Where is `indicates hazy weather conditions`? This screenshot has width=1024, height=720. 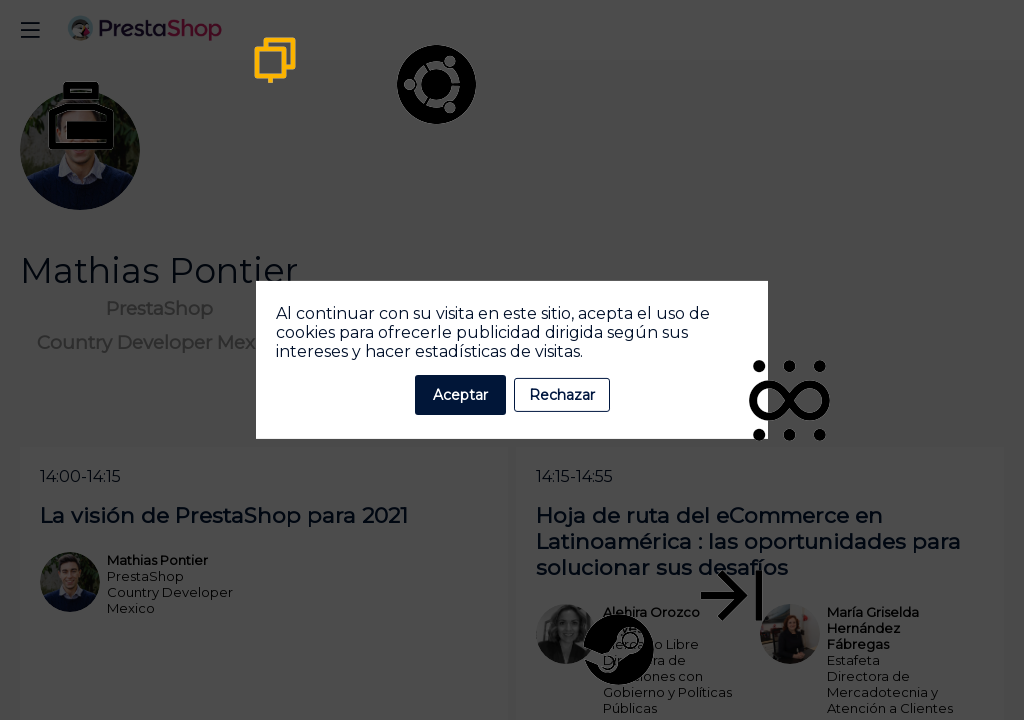 indicates hazy weather conditions is located at coordinates (789, 400).